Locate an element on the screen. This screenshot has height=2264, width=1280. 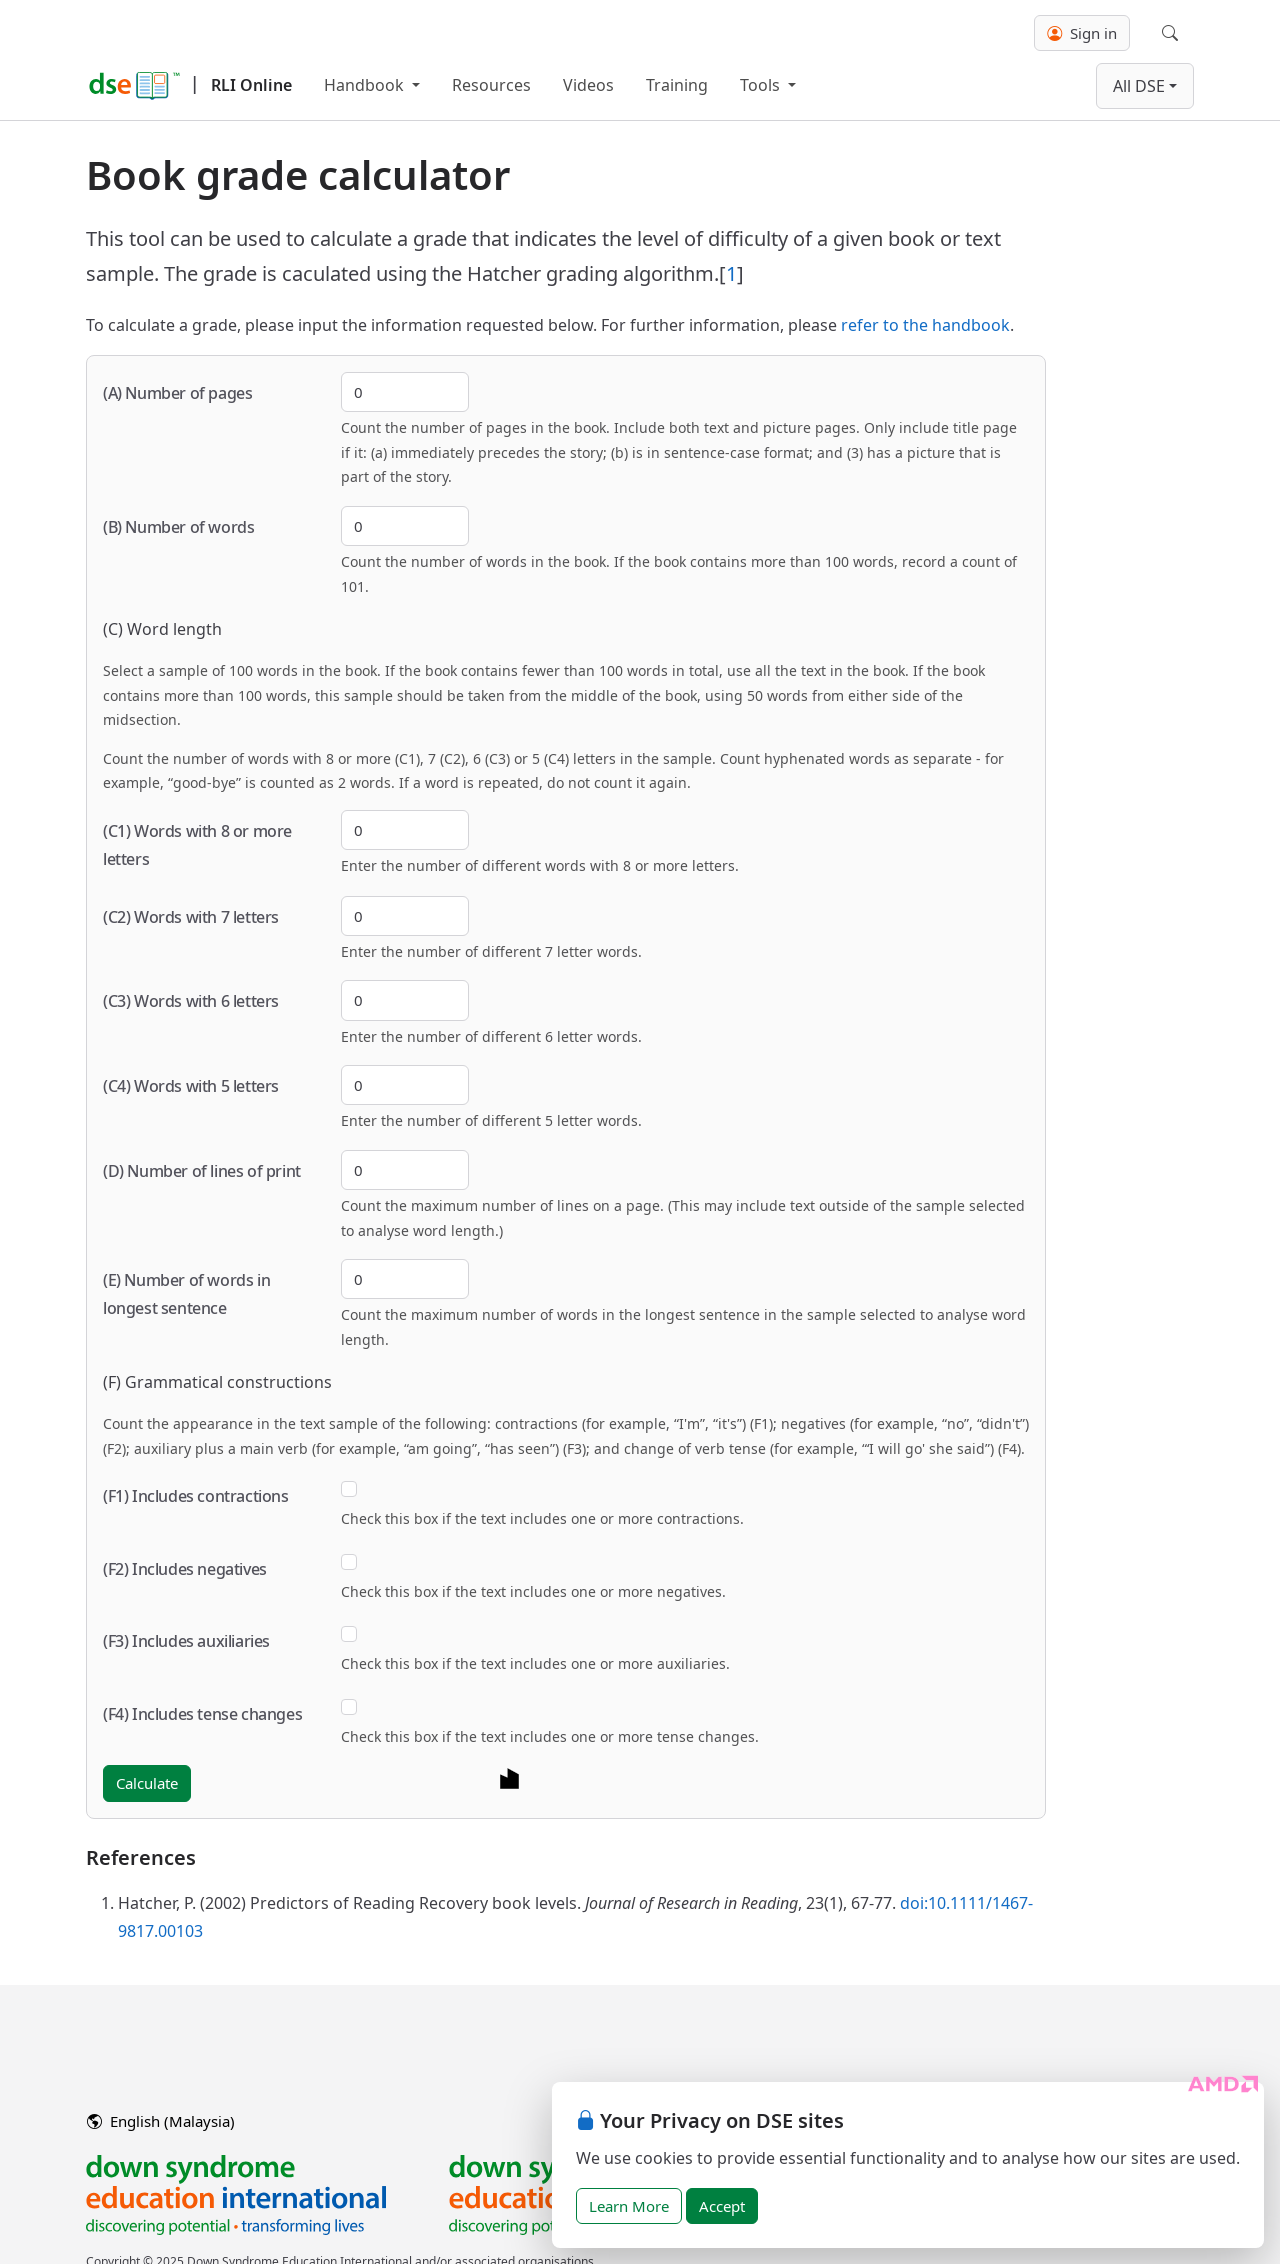
AMD brand logo is located at coordinates (1223, 2084).